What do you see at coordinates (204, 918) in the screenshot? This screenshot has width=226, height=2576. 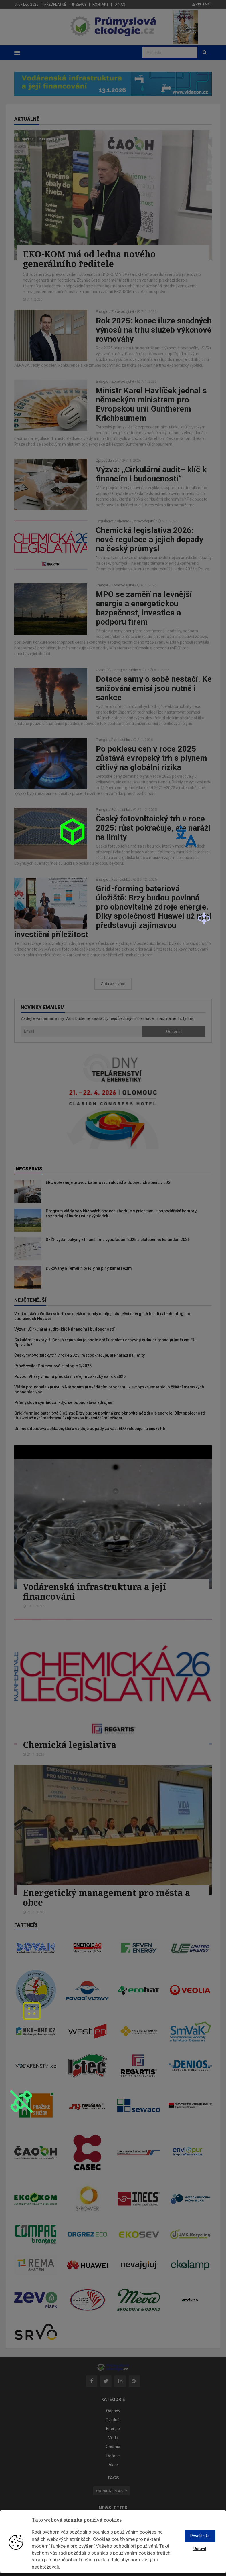 I see `collapse viewport height` at bounding box center [204, 918].